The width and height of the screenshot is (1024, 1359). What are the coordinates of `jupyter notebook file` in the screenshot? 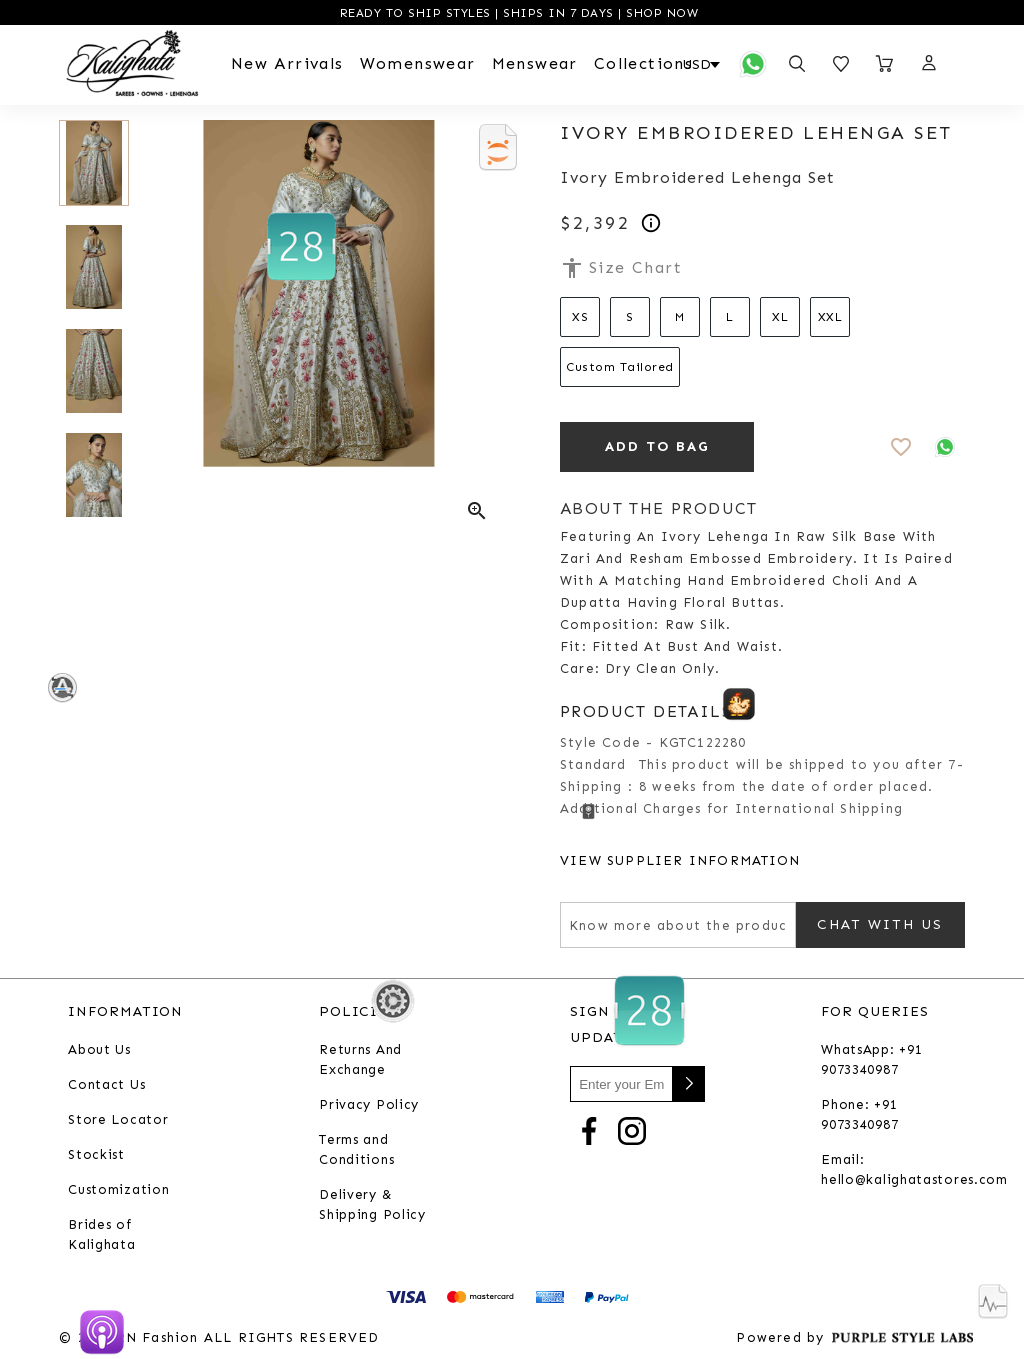 It's located at (498, 147).